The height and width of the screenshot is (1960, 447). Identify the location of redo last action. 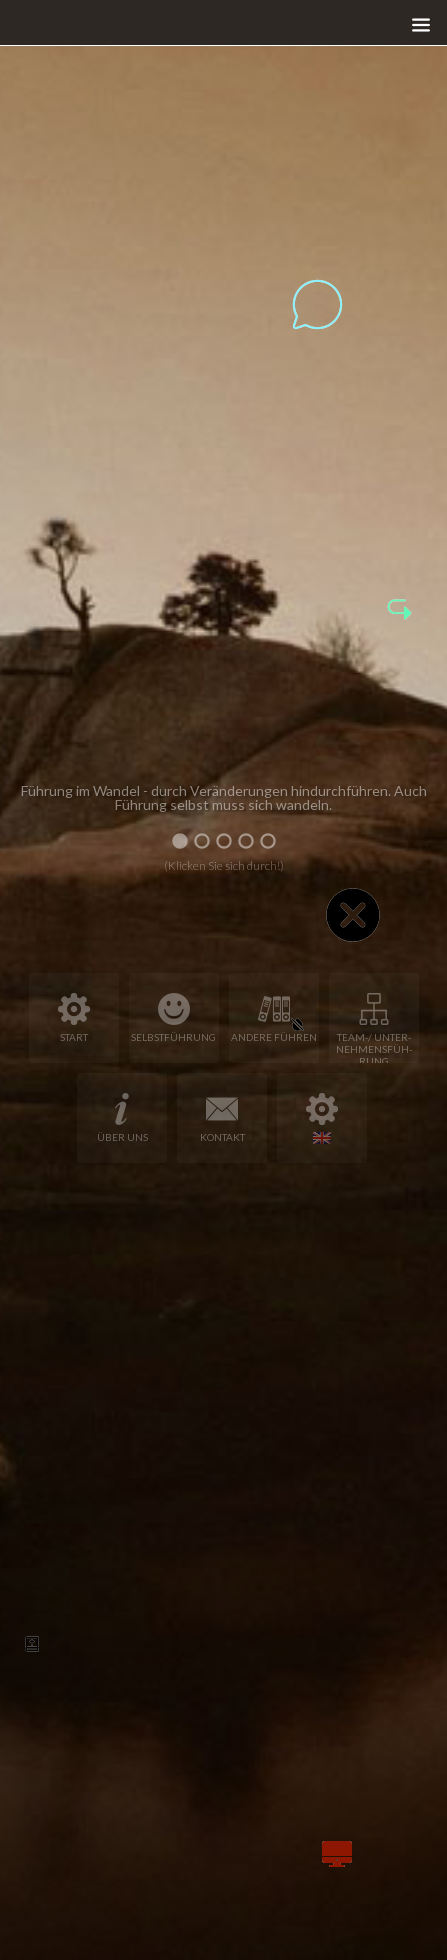
(399, 608).